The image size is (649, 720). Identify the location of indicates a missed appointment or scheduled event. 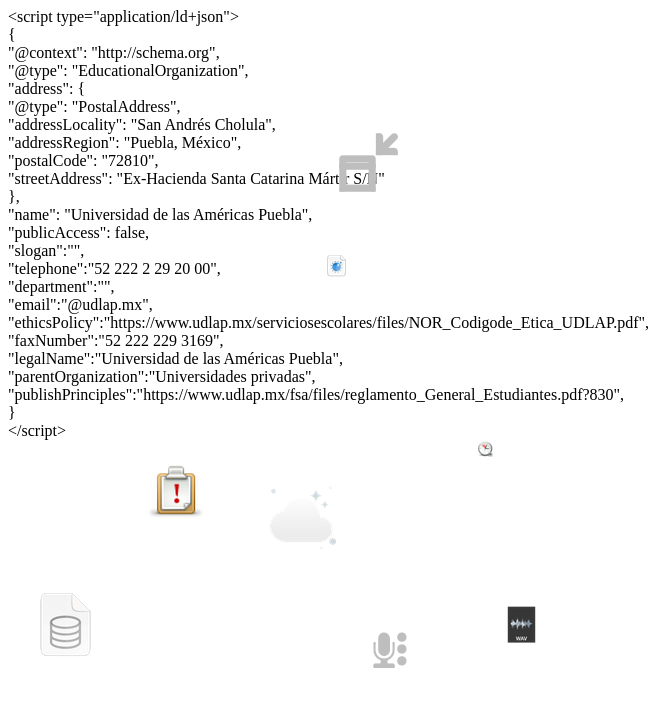
(485, 448).